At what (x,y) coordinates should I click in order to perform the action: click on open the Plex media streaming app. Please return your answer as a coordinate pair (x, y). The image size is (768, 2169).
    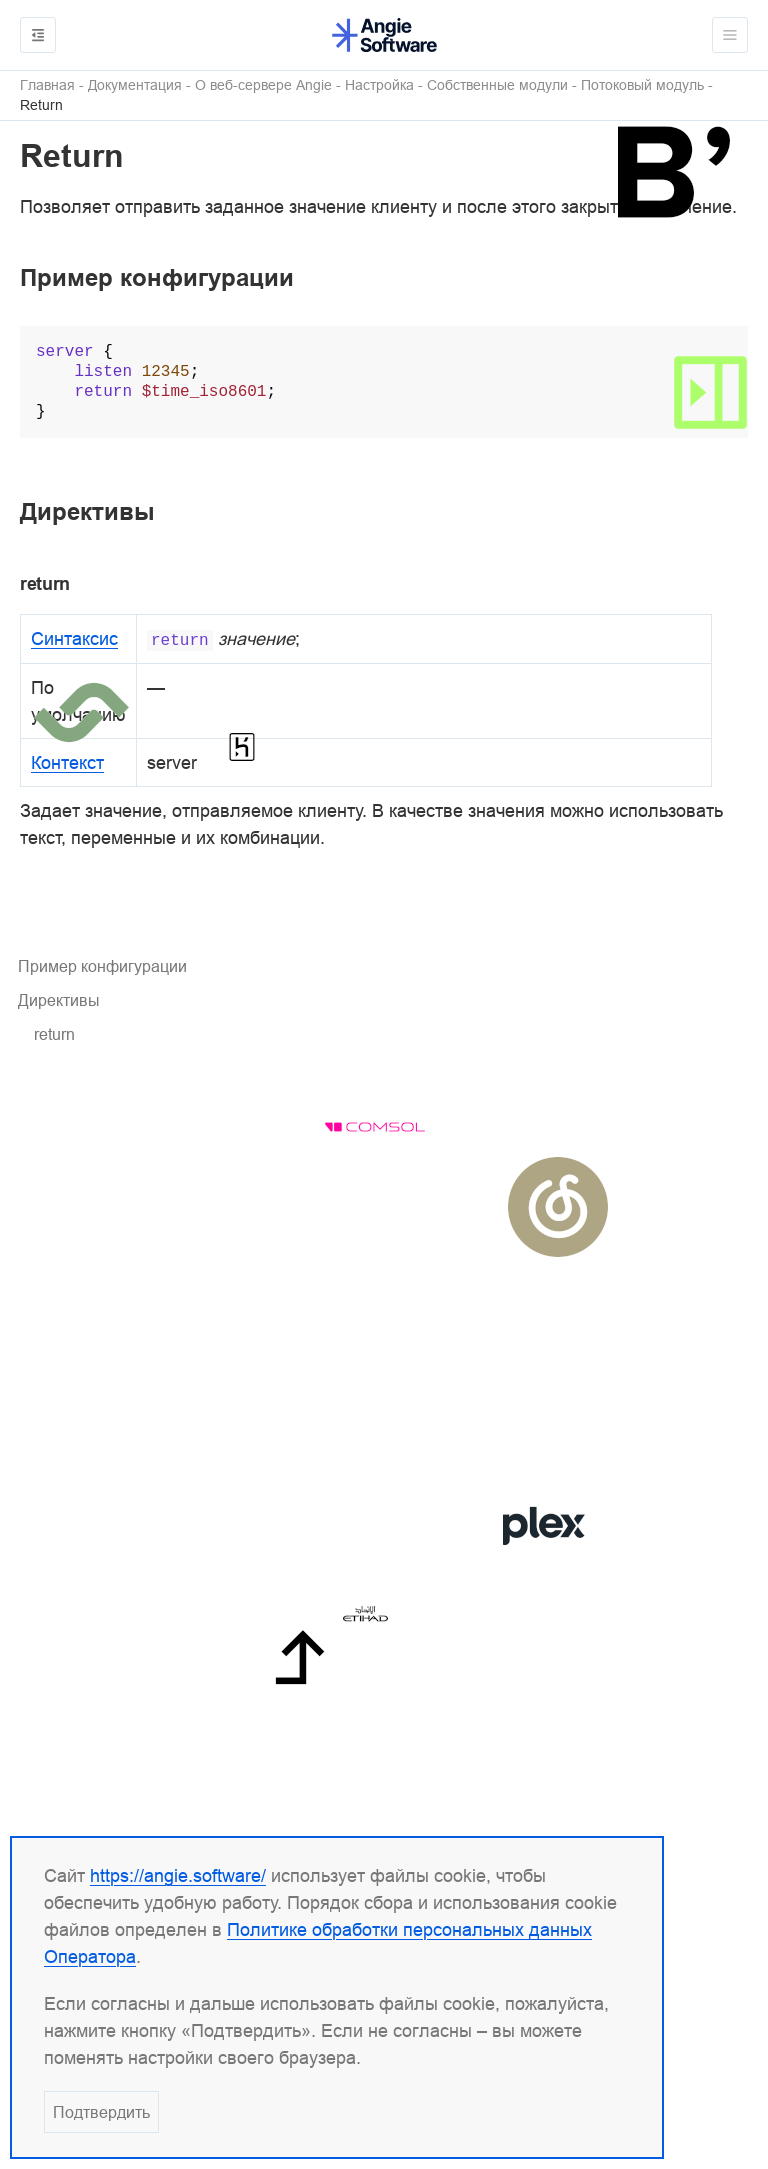
    Looking at the image, I should click on (544, 1526).